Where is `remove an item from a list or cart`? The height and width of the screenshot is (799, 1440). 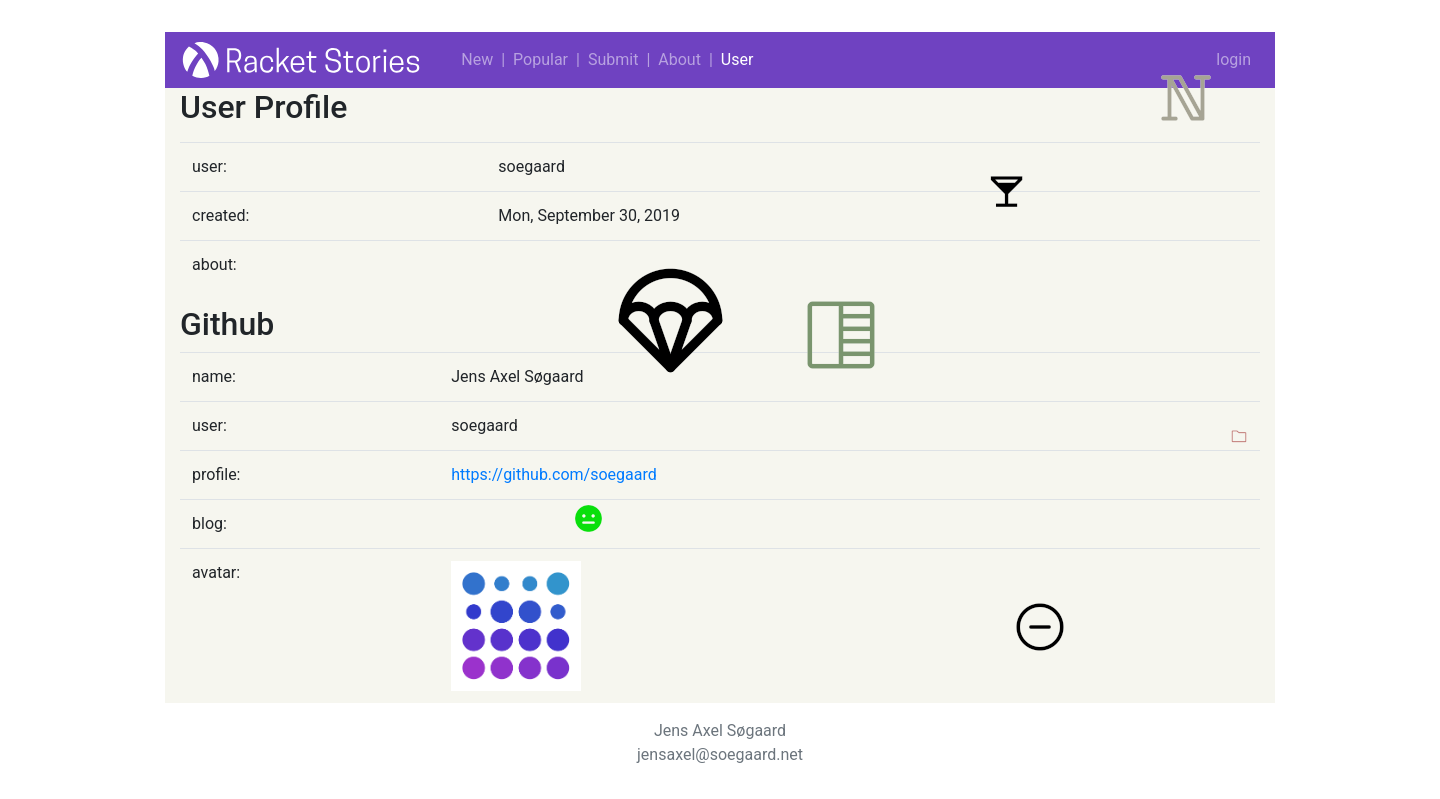
remove an item from a list or cart is located at coordinates (1040, 627).